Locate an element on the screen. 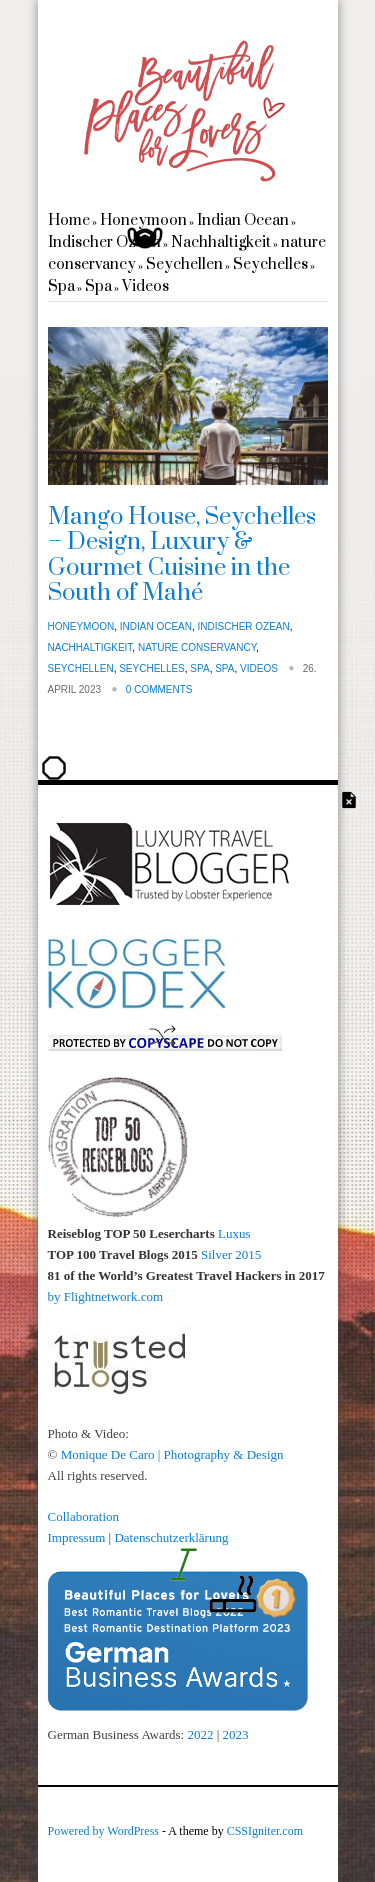 This screenshot has height=1882, width=375. indicates a designated smoking area is located at coordinates (233, 1599).